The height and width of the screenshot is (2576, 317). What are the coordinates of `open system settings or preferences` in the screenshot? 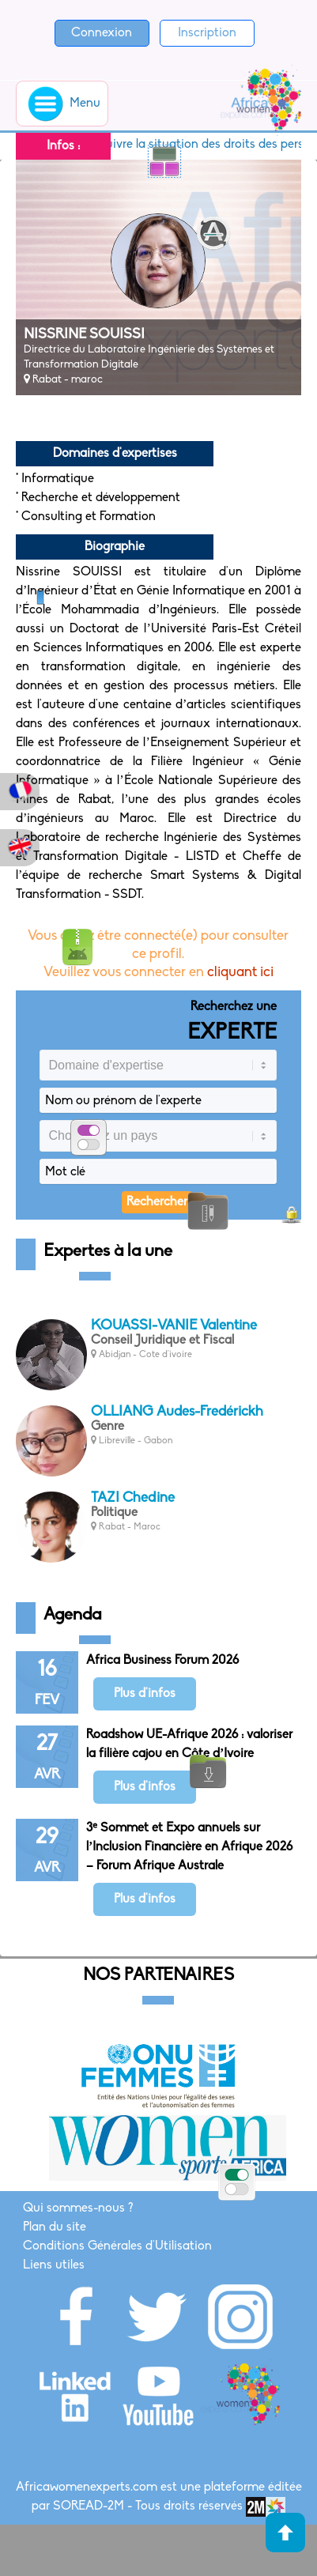 It's located at (236, 2182).